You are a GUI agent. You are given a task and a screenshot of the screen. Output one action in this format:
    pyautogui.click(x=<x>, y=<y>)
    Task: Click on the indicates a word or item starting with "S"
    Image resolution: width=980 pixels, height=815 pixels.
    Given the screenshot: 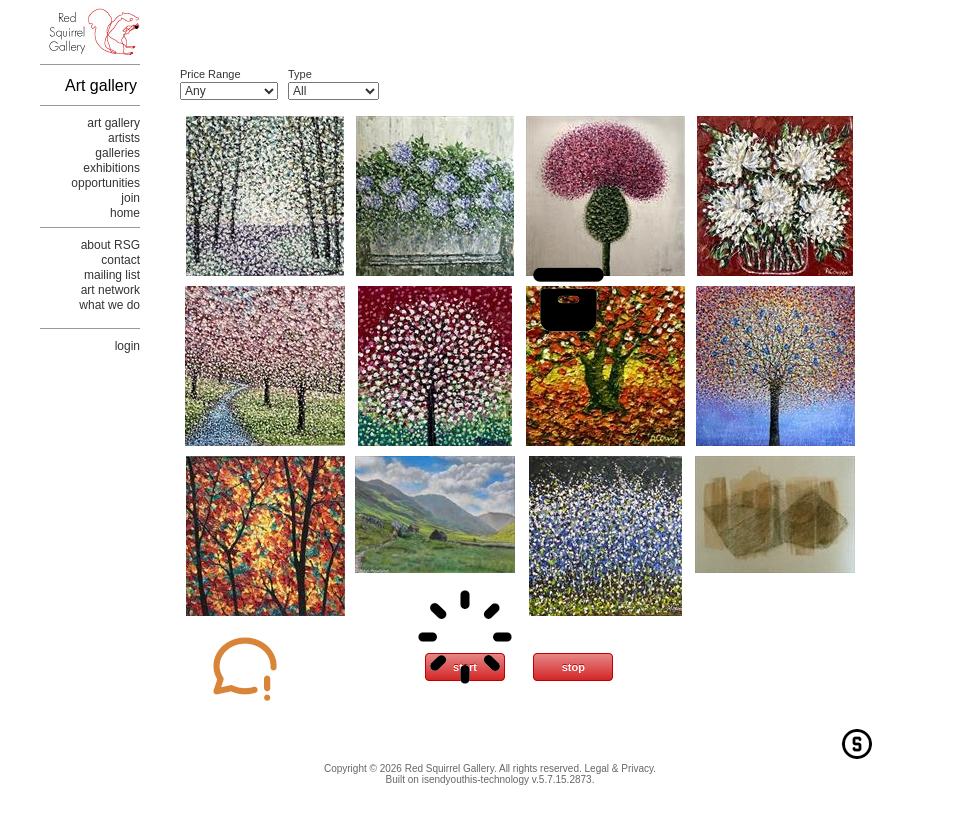 What is the action you would take?
    pyautogui.click(x=857, y=744)
    